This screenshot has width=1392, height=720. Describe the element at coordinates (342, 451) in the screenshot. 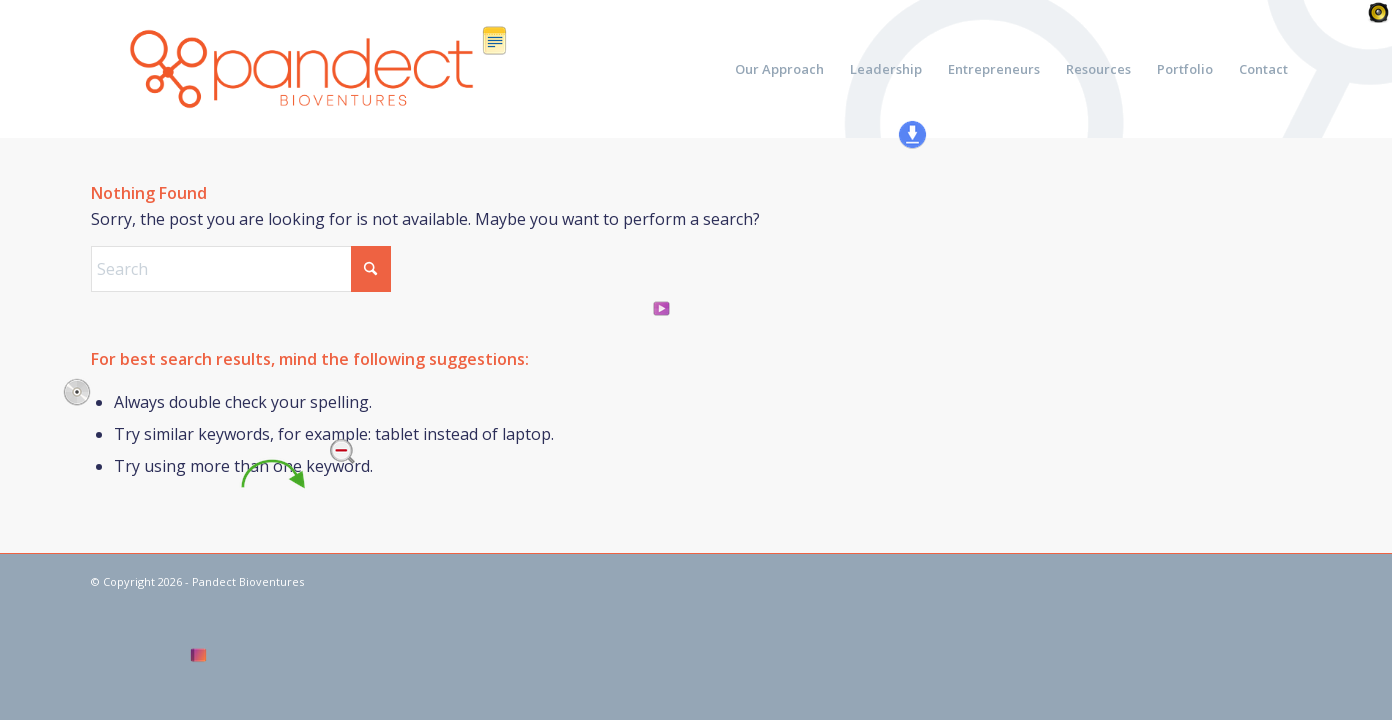

I see `zoom out of the current view` at that location.